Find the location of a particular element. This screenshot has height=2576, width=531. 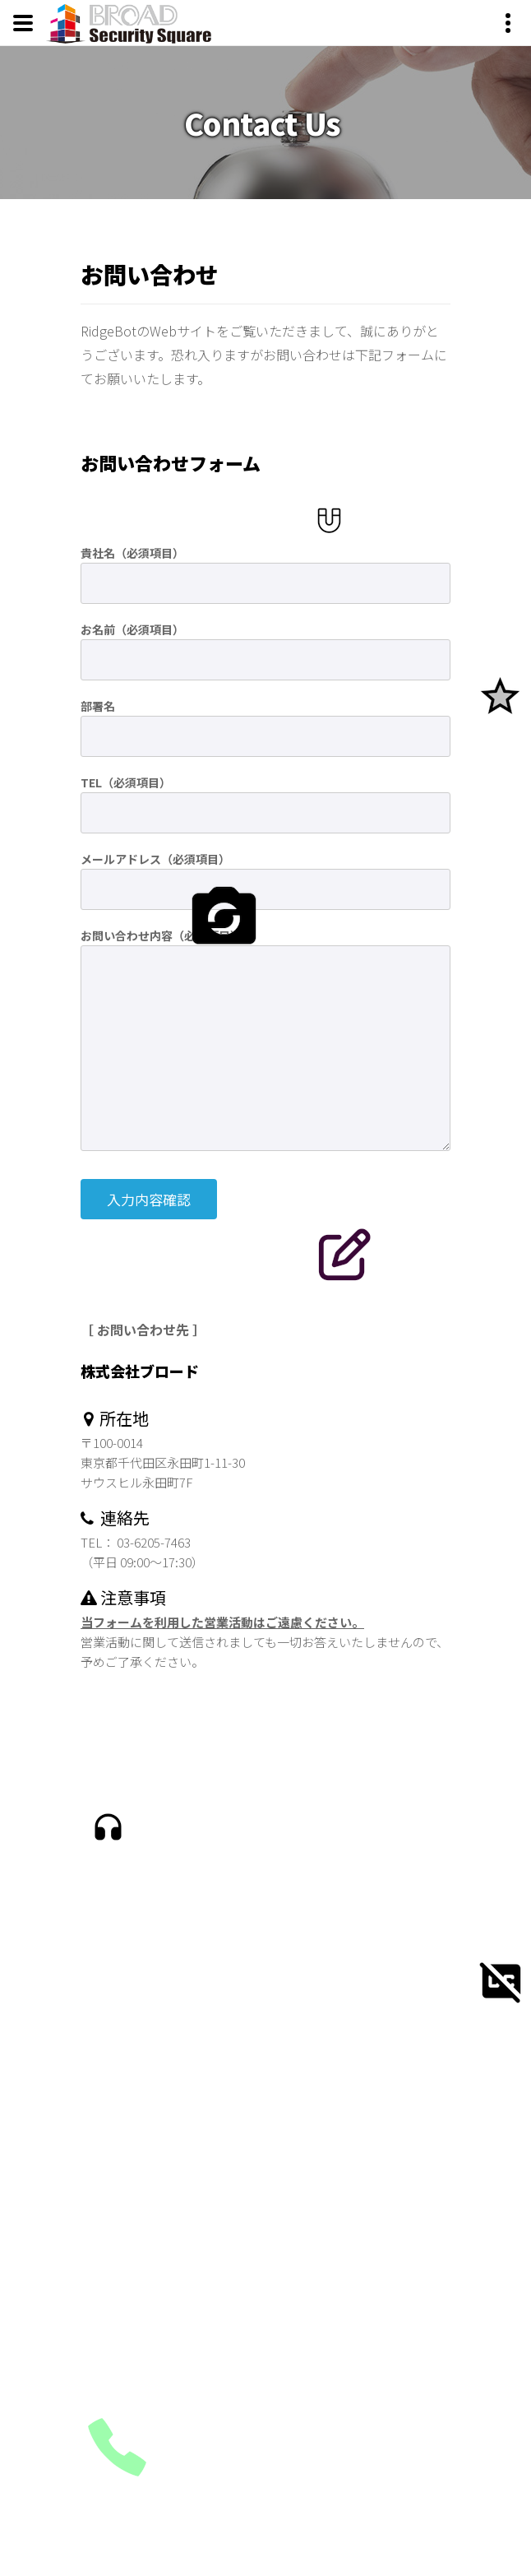

make a phone call is located at coordinates (117, 2447).